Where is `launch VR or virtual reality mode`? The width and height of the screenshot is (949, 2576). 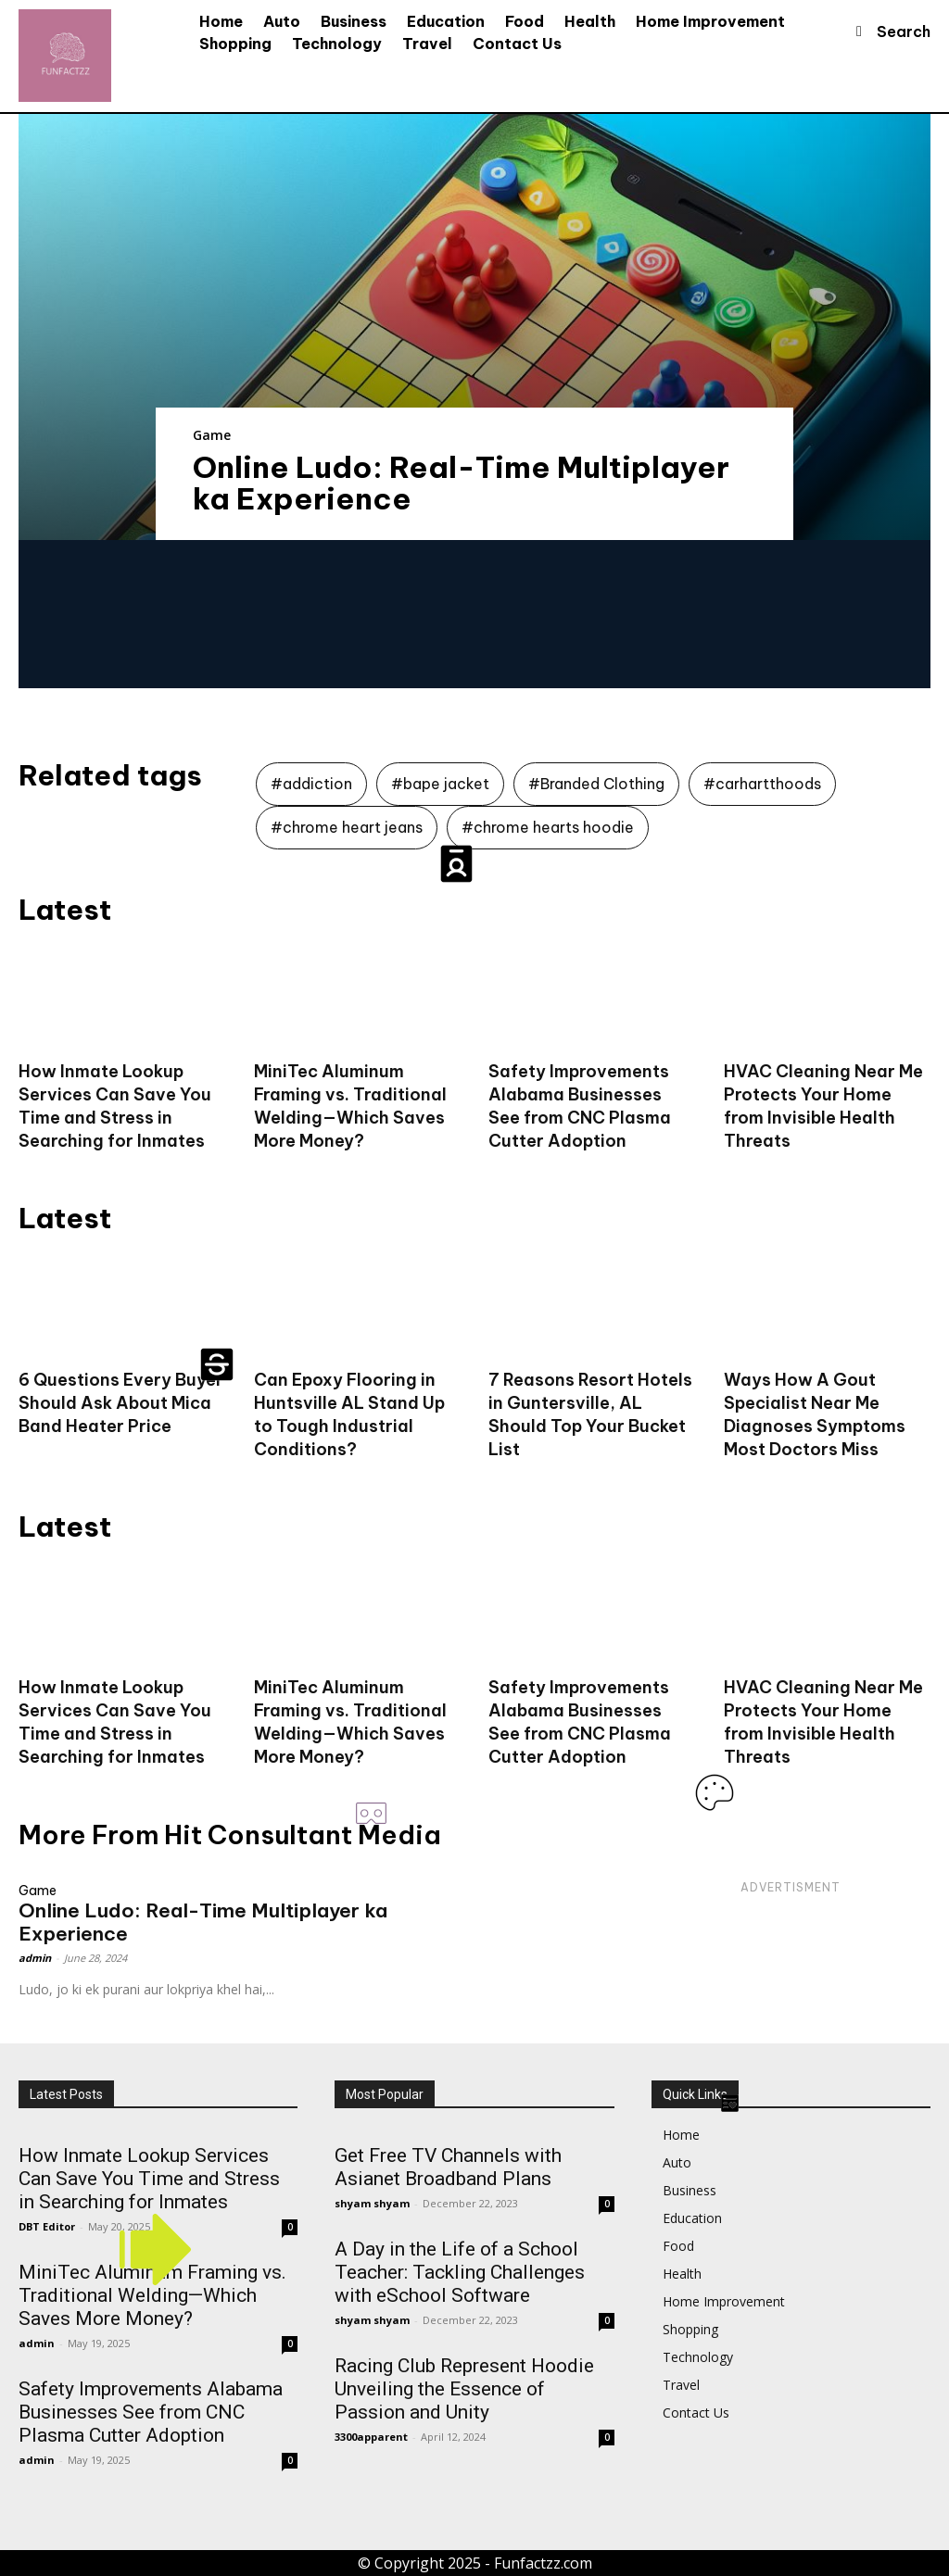 launch VR or virtual reality mode is located at coordinates (371, 1813).